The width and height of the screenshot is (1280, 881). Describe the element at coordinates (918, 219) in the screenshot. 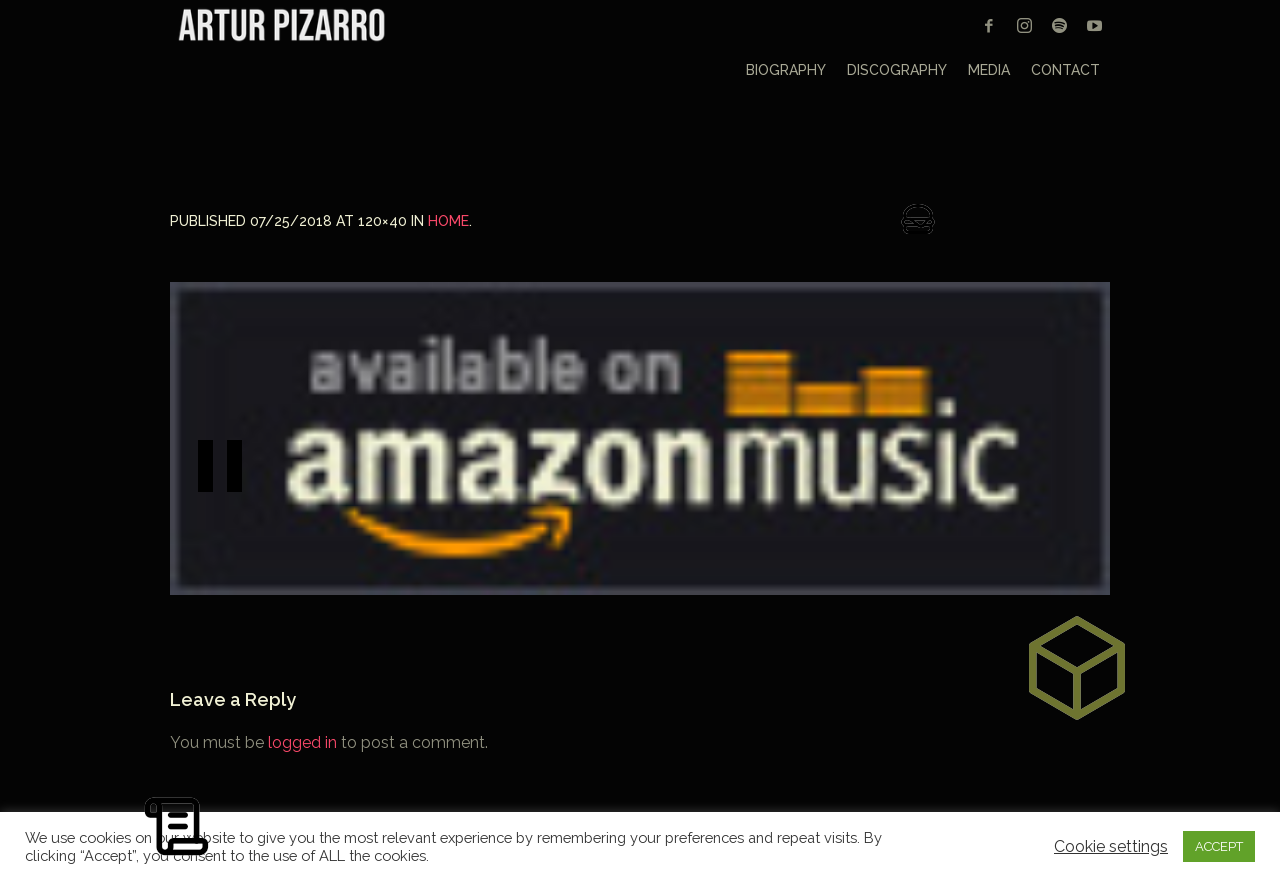

I see `view food or restaurant options` at that location.